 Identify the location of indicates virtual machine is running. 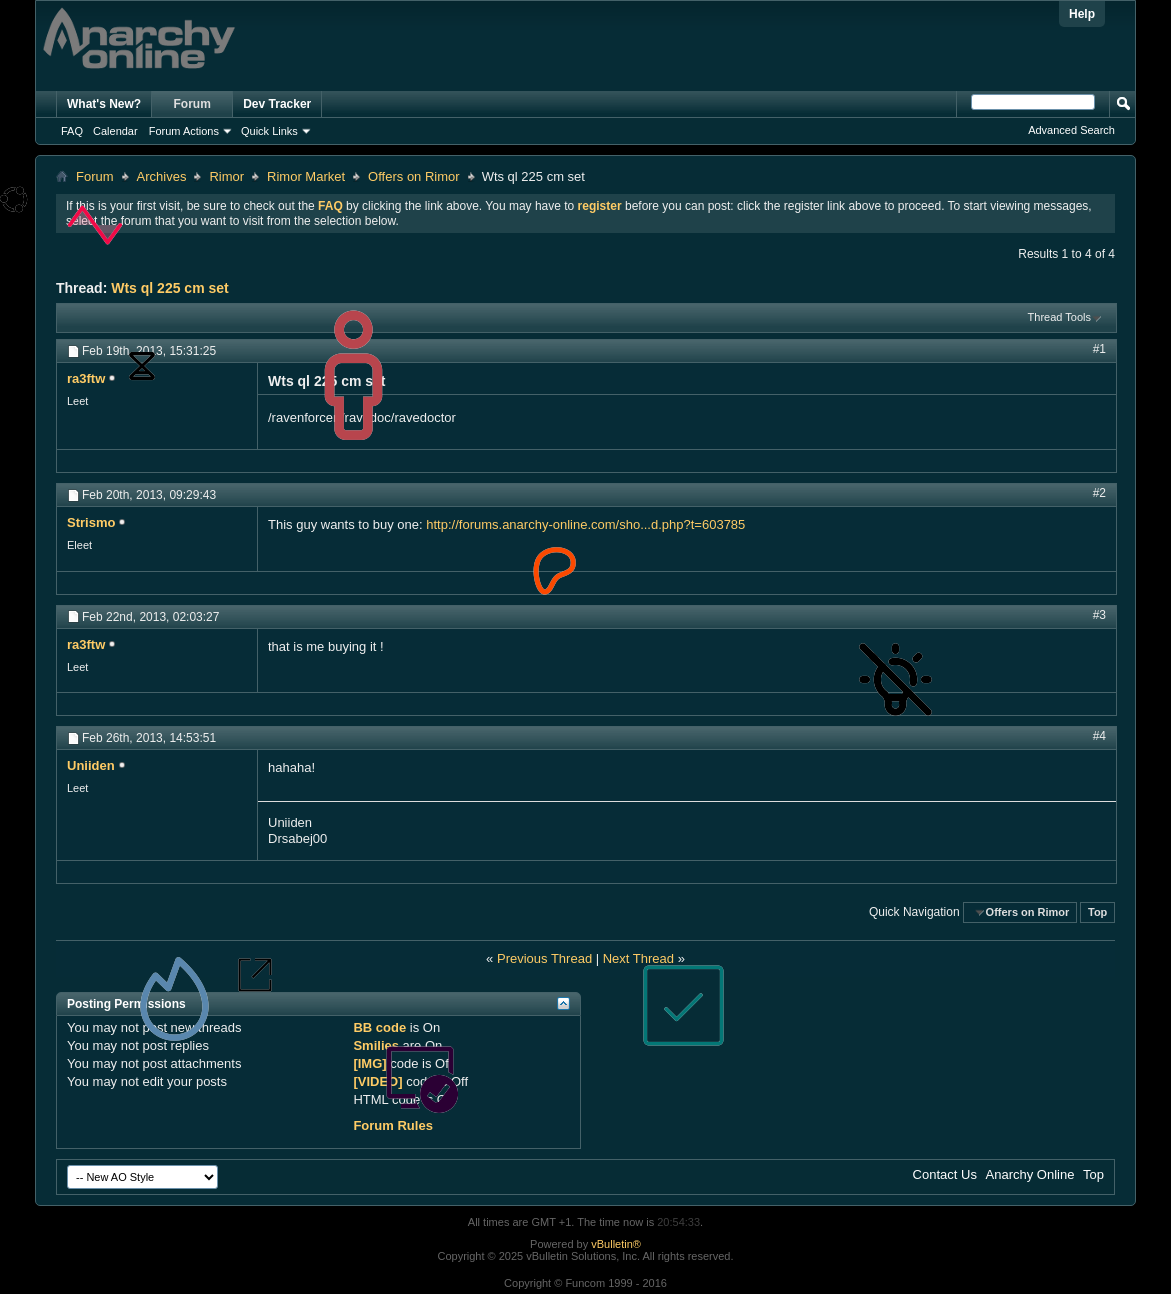
(420, 1075).